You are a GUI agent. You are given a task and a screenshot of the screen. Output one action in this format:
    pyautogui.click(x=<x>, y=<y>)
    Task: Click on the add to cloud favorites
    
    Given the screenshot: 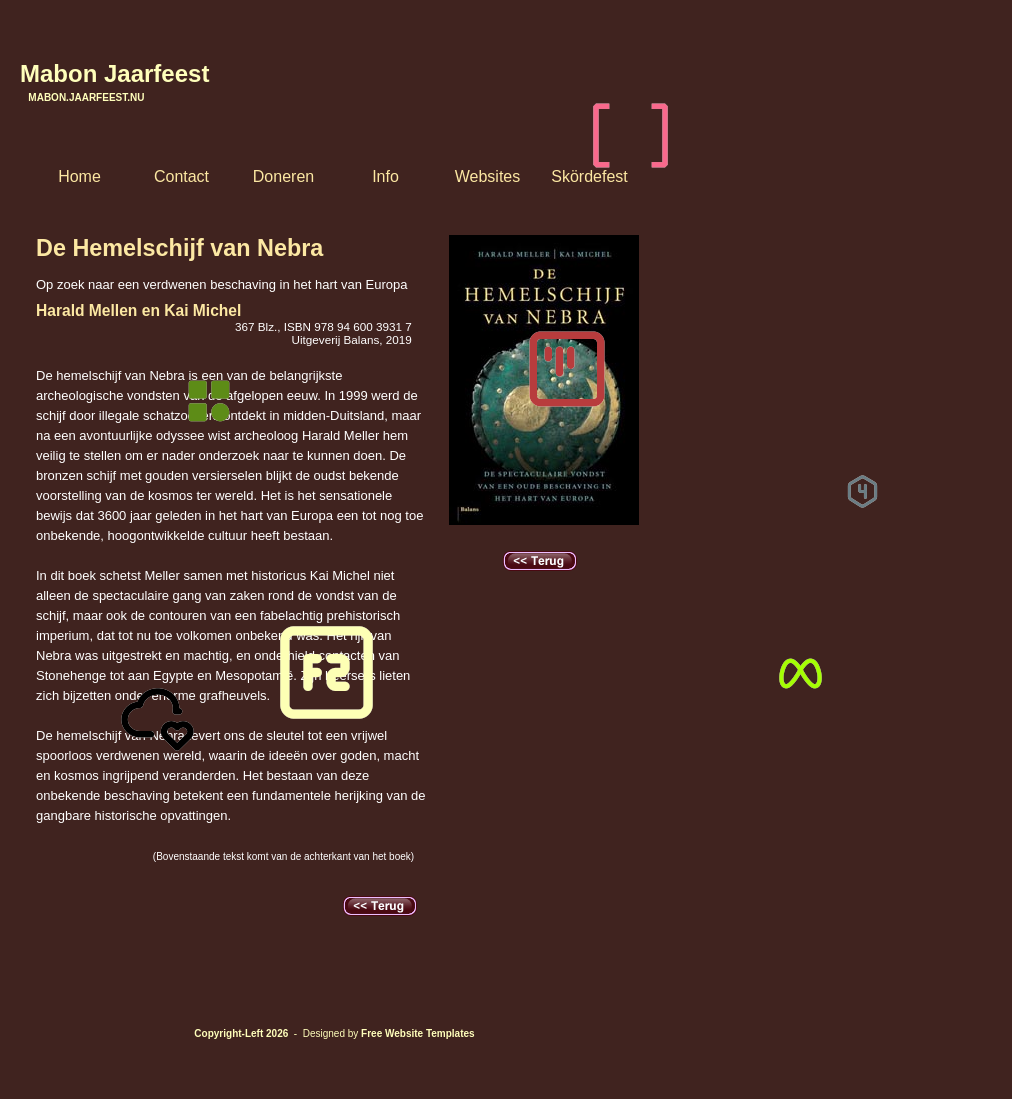 What is the action you would take?
    pyautogui.click(x=157, y=714)
    